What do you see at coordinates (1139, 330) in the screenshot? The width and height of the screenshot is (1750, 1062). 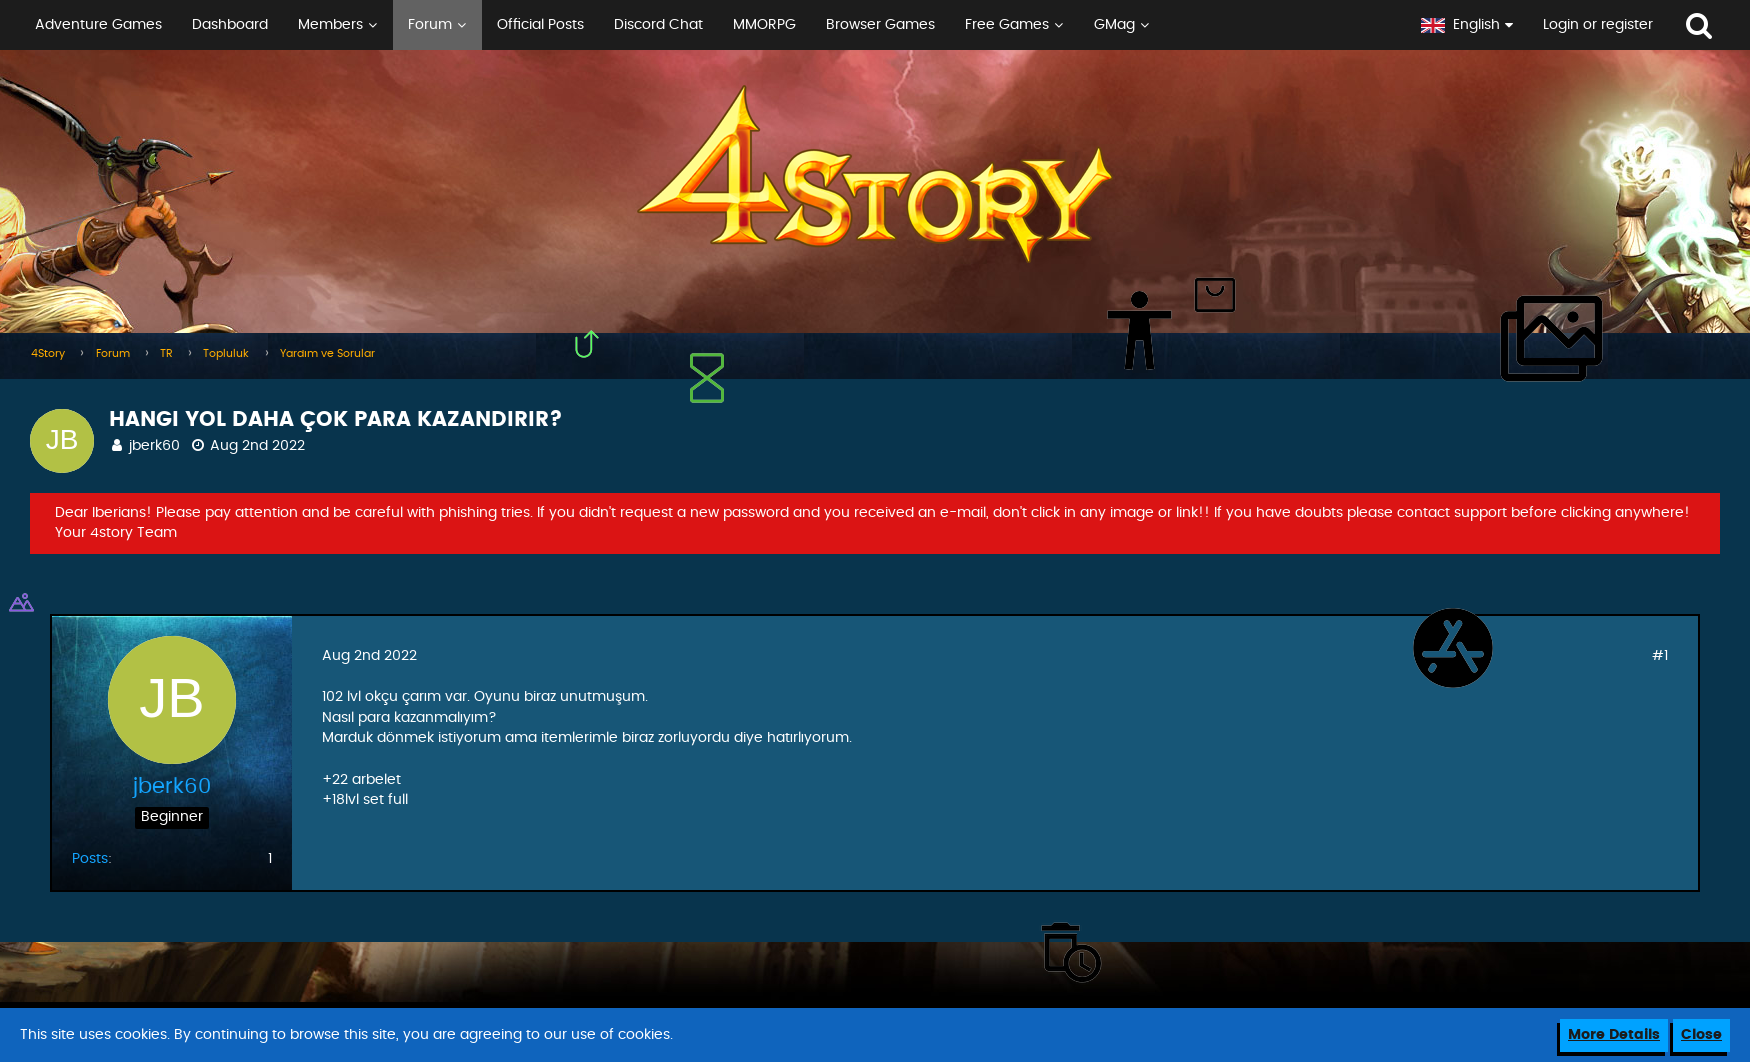 I see `accessibility settings` at bounding box center [1139, 330].